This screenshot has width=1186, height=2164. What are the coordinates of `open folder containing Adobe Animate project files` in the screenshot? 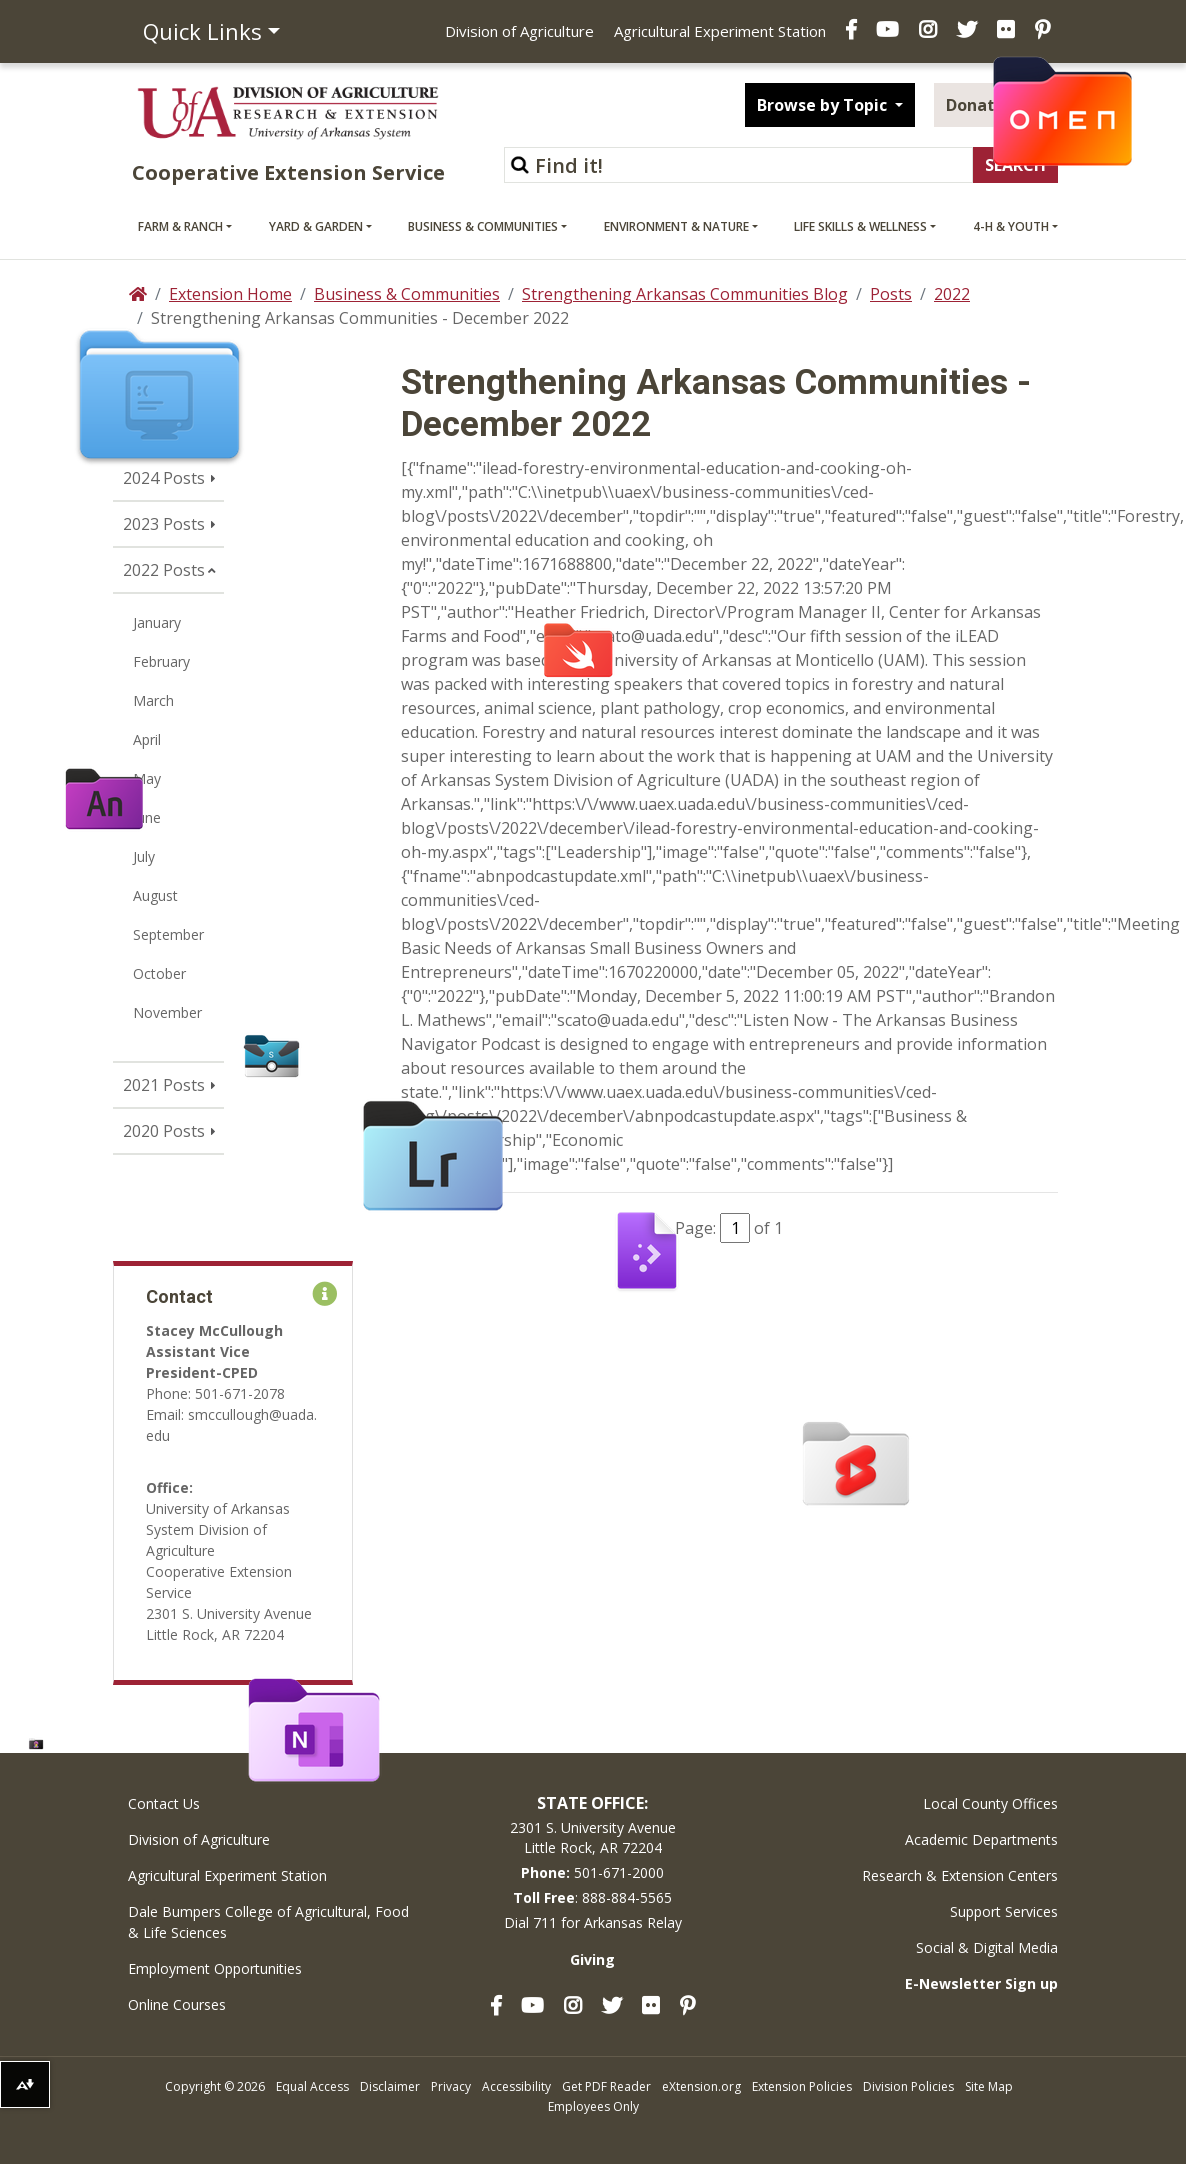 It's located at (104, 801).